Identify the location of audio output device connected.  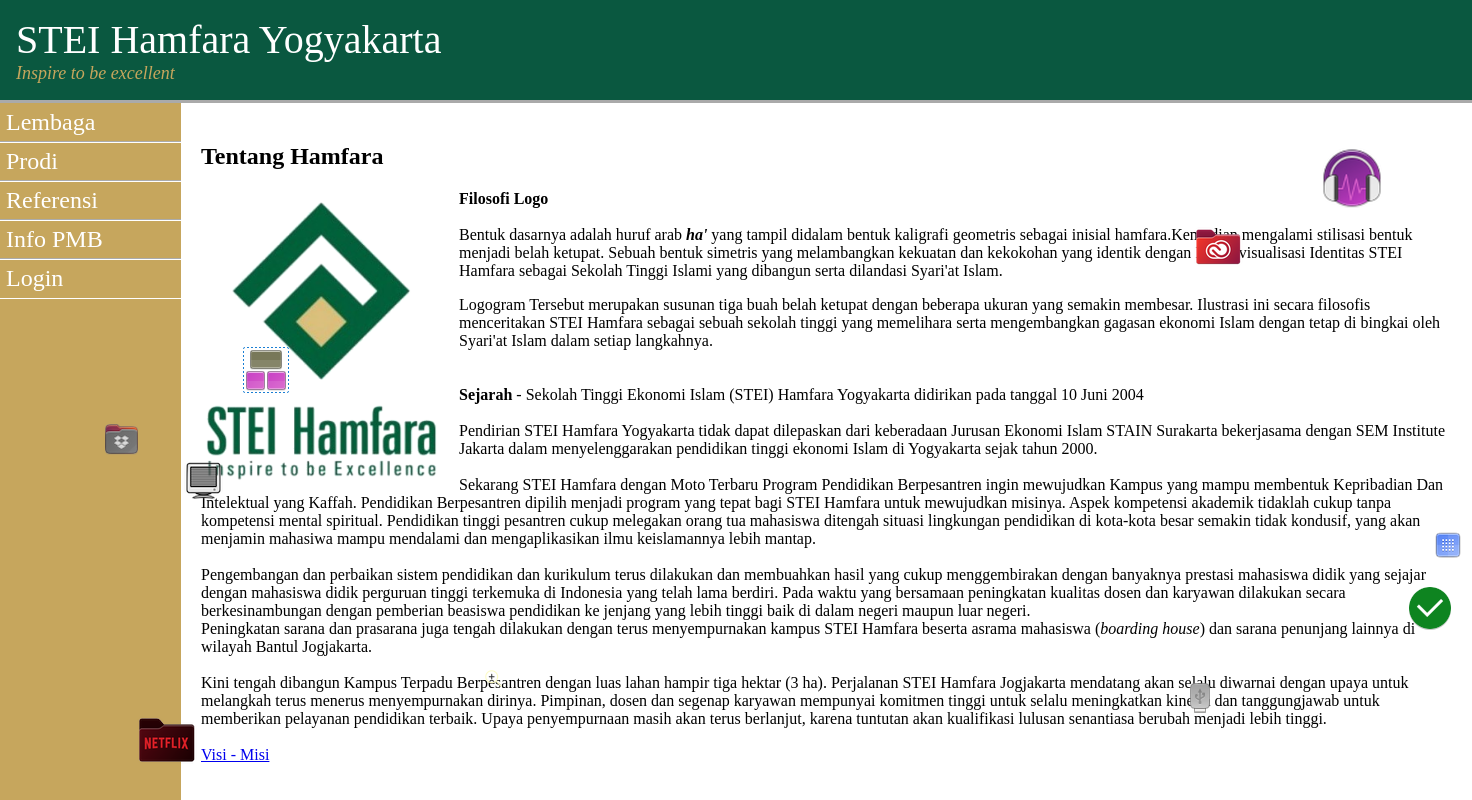
(1352, 178).